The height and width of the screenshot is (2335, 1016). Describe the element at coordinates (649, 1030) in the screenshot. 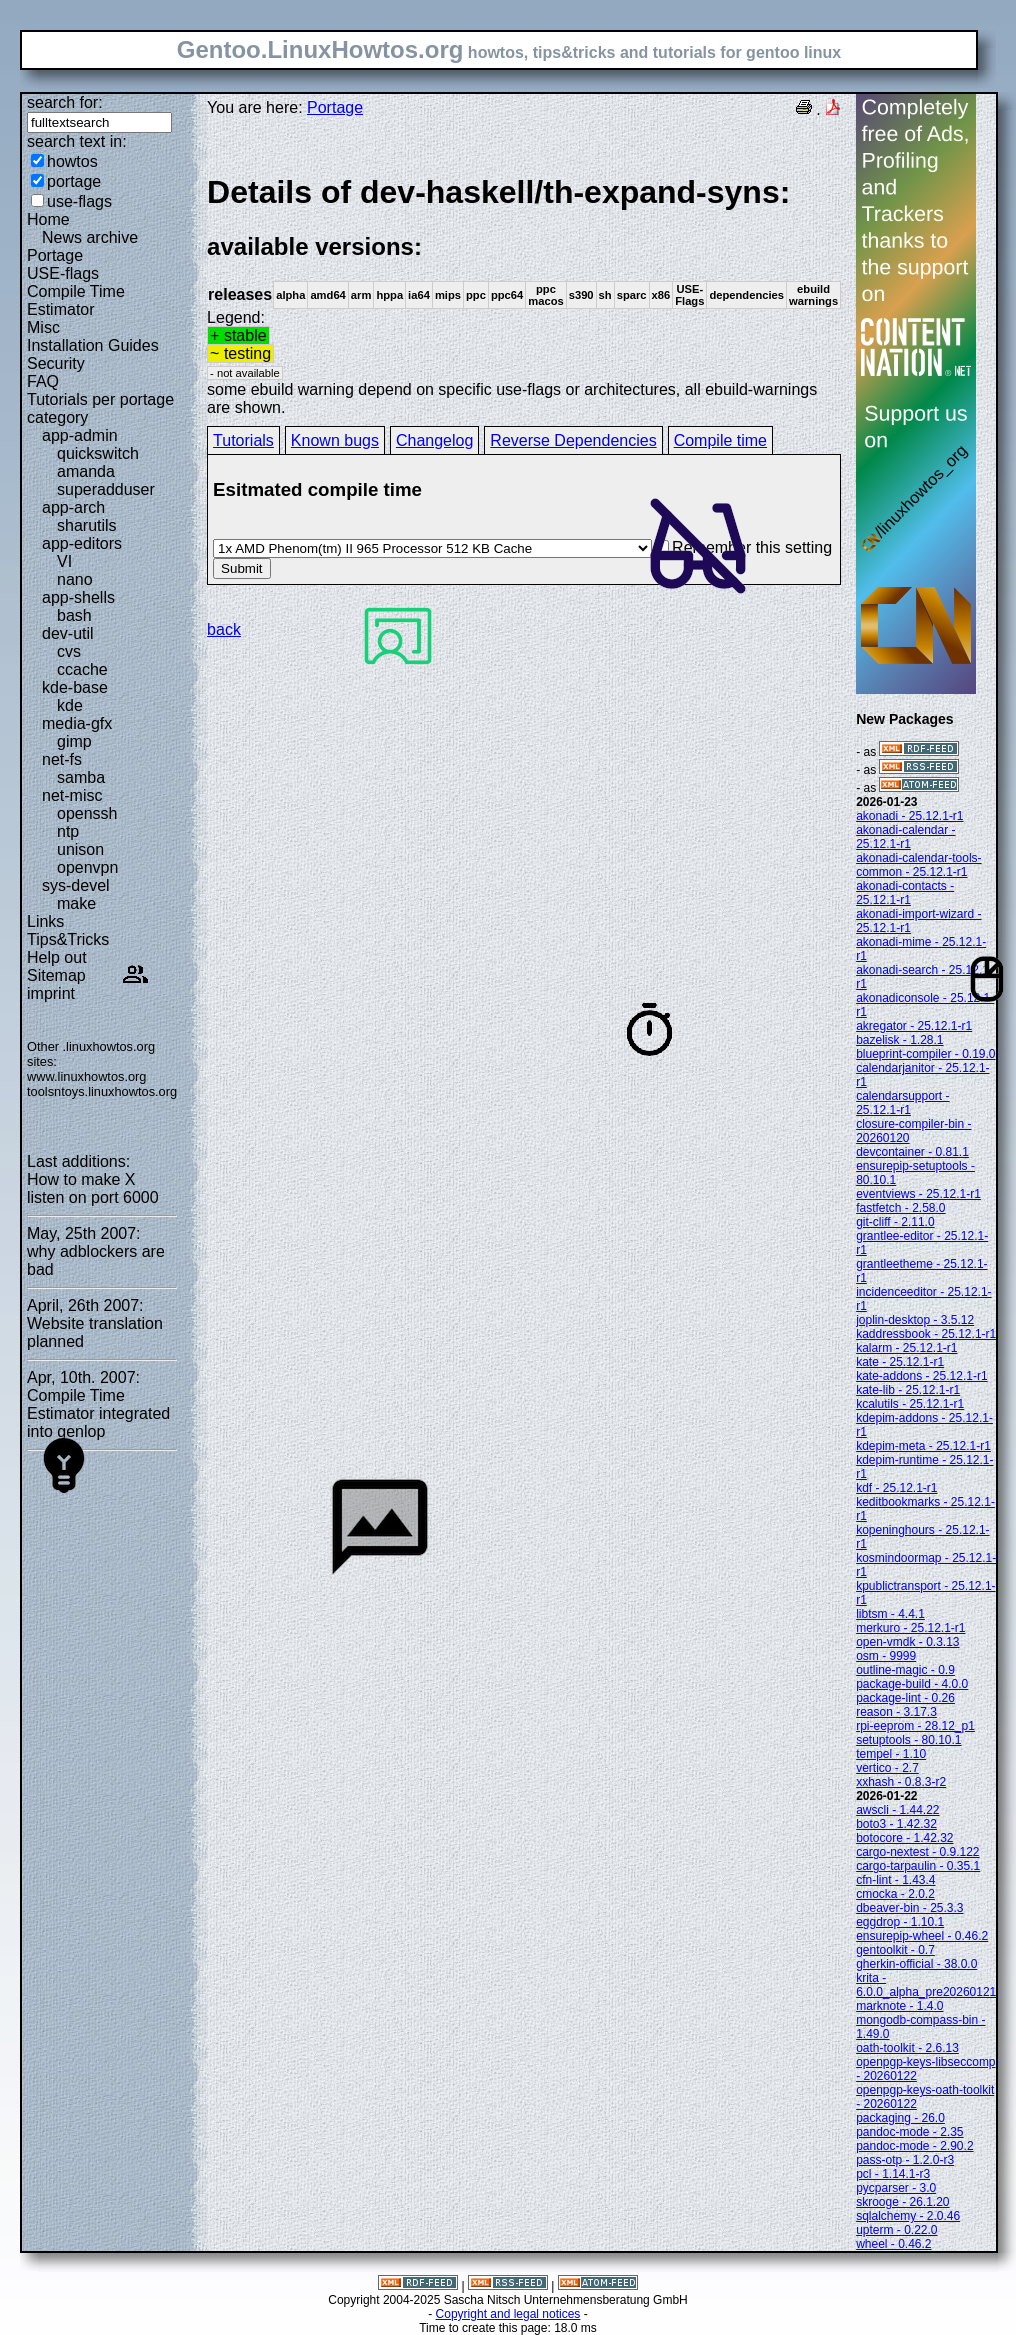

I see `set a countdown timer` at that location.